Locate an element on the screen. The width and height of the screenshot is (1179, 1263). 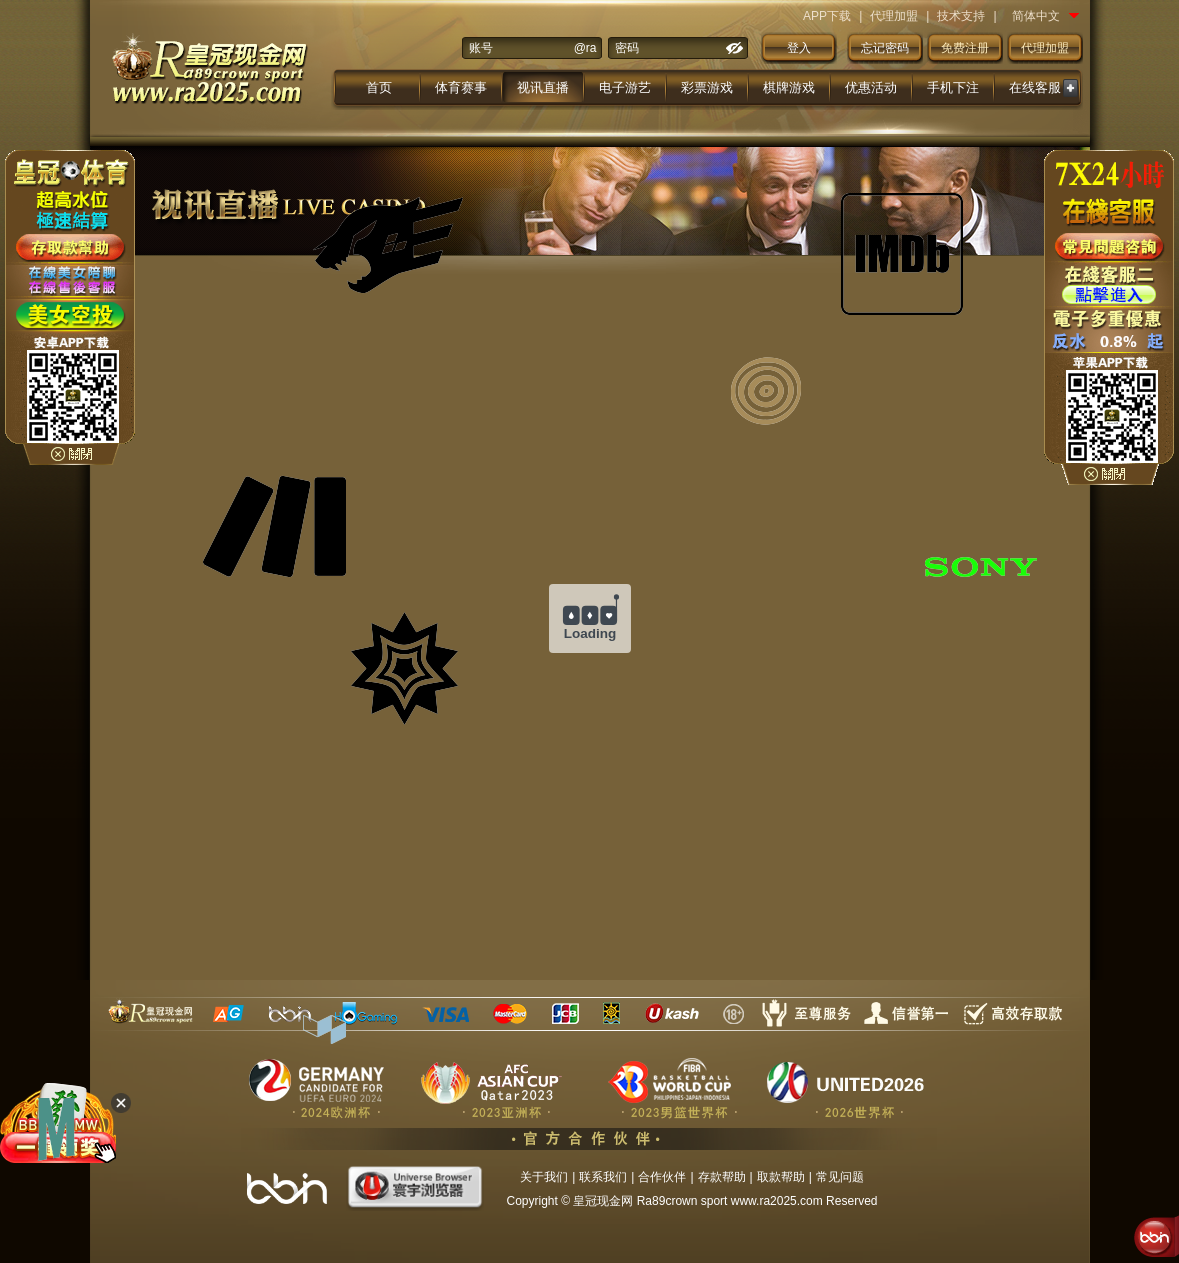
visit IMDb website or app is located at coordinates (902, 254).